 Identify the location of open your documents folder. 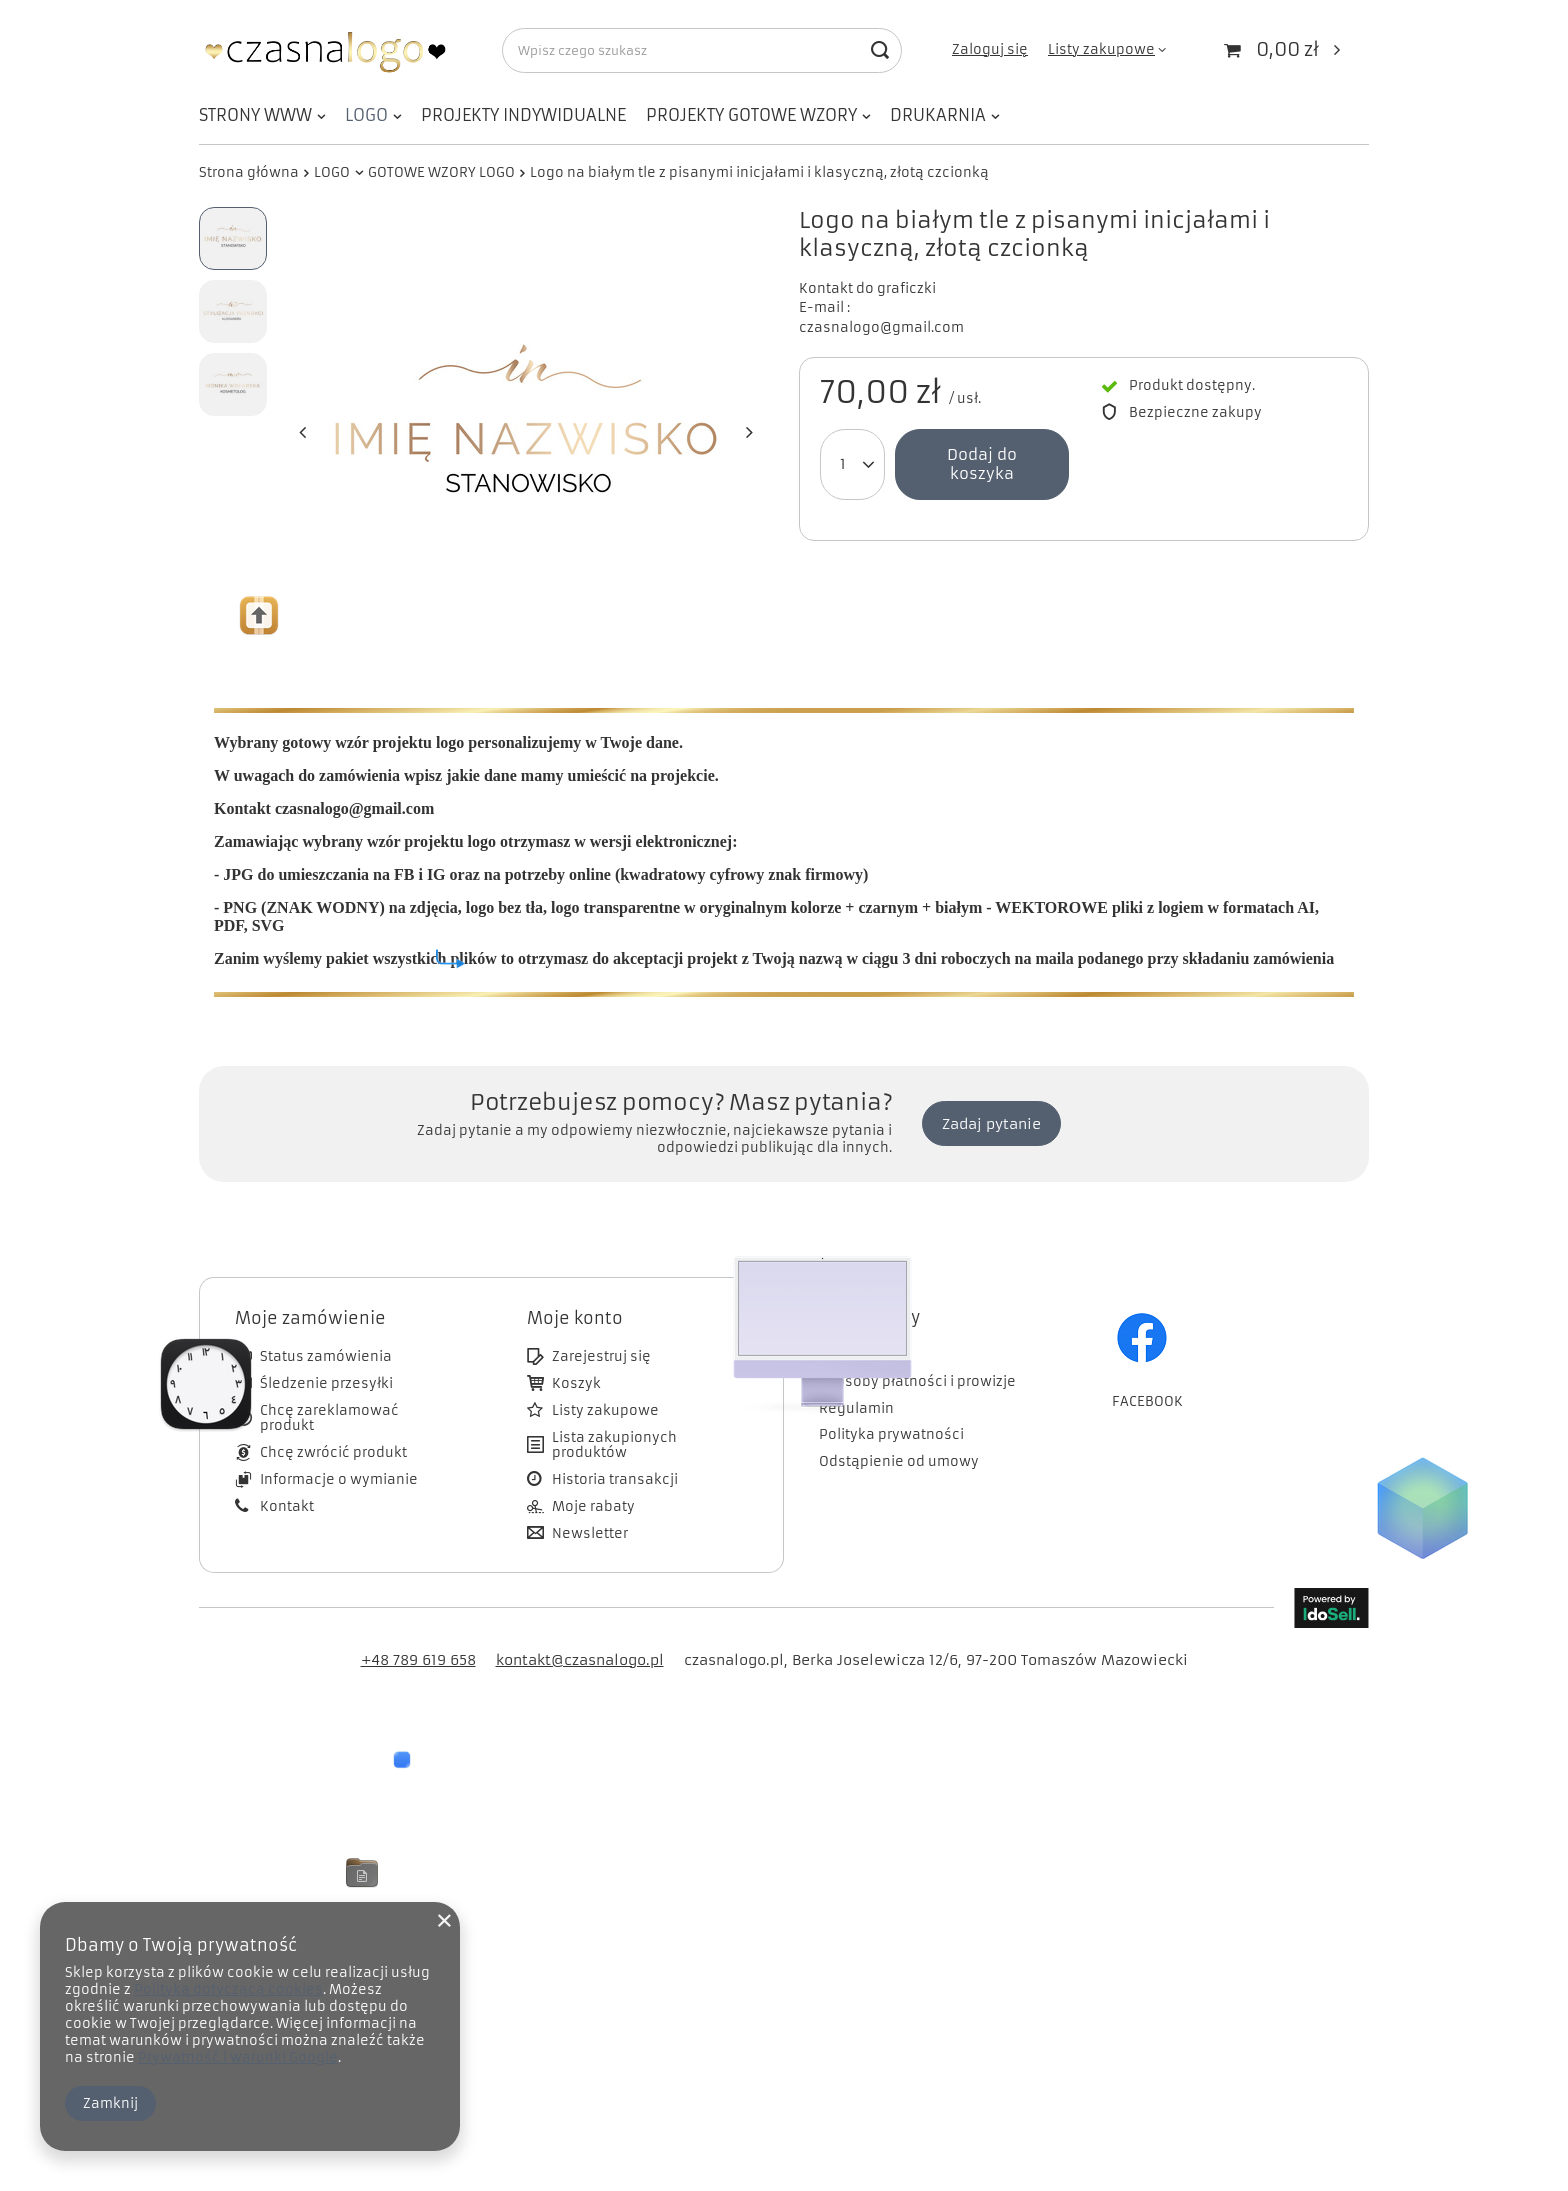
(362, 1872).